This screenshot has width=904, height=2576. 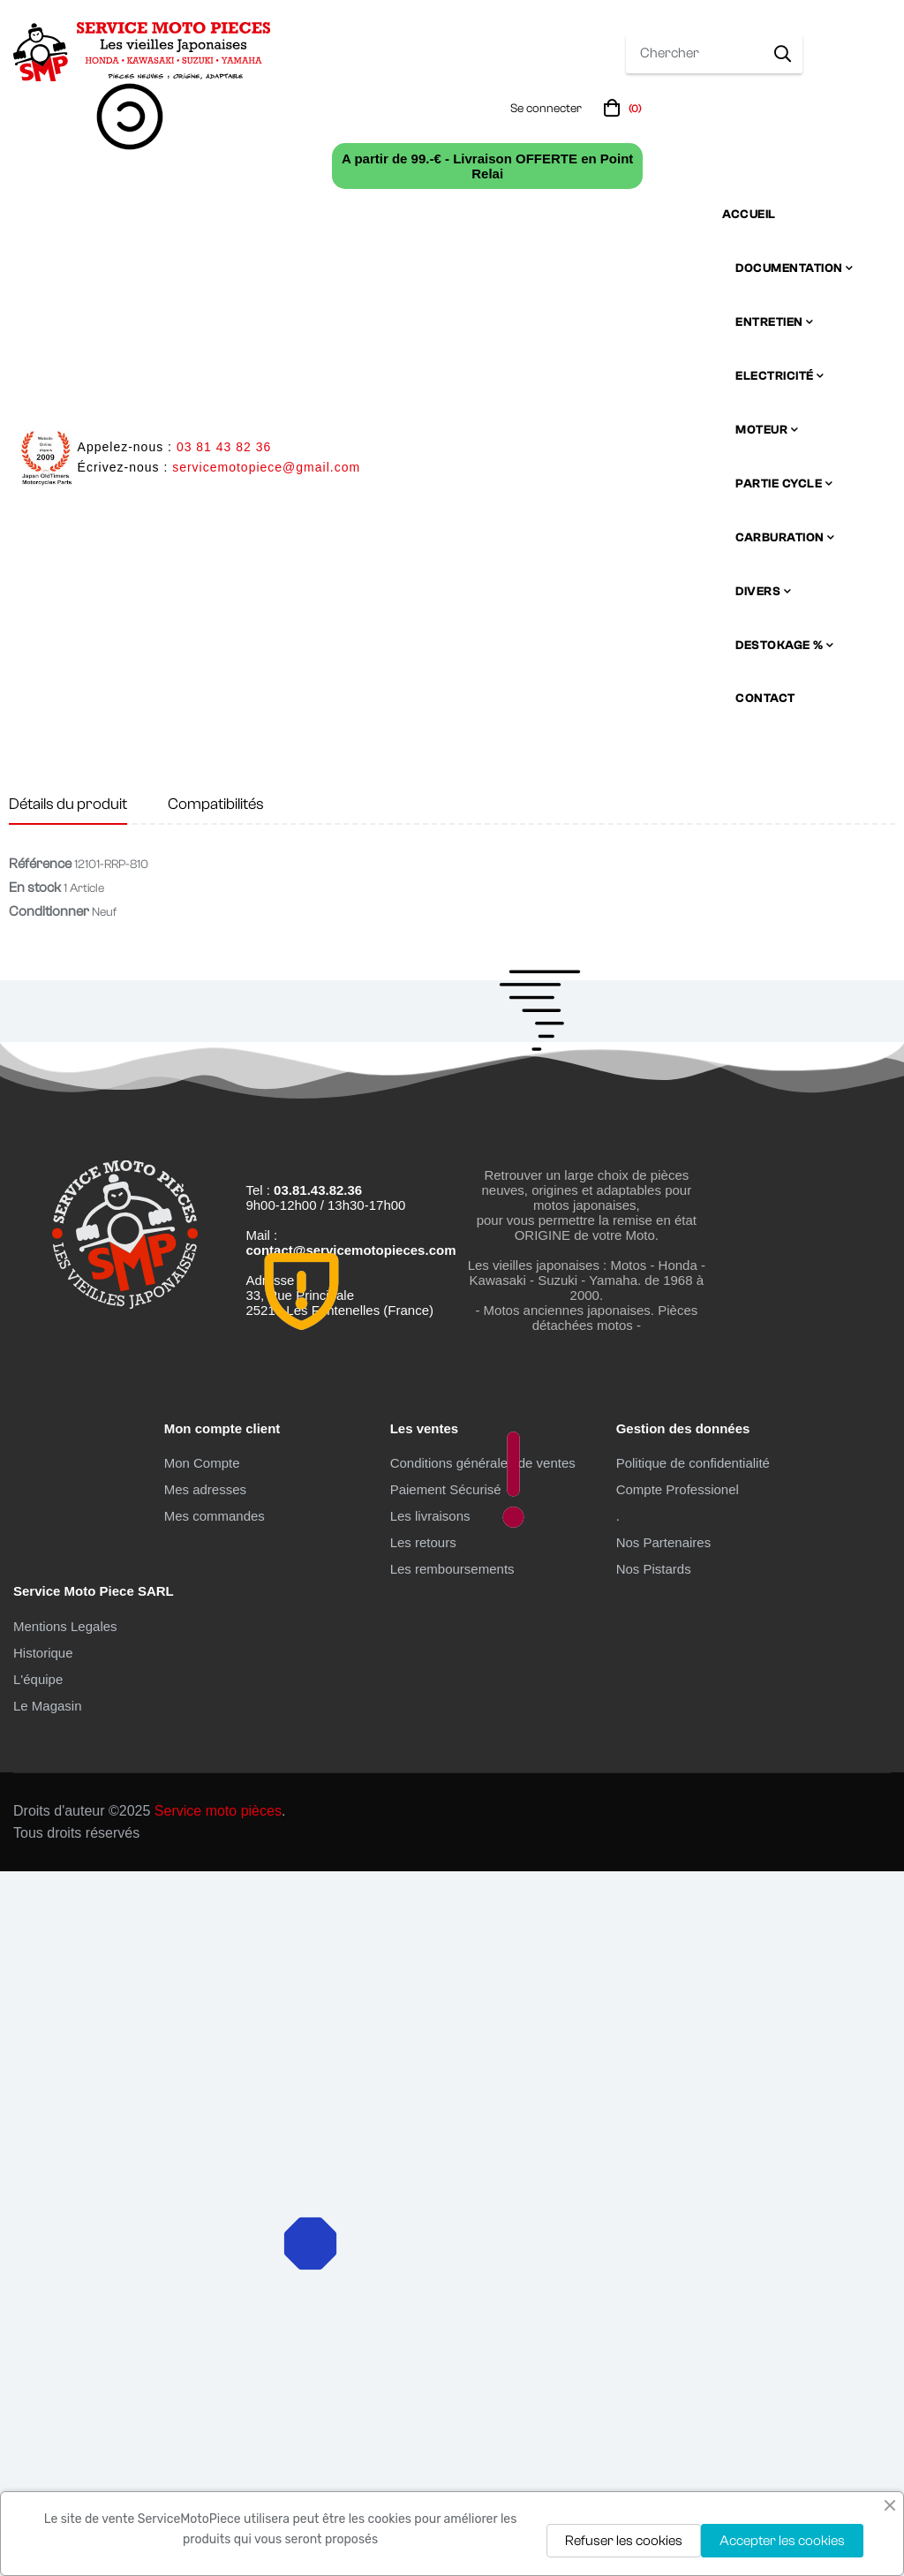 I want to click on security warning or alert detected, so click(x=301, y=1287).